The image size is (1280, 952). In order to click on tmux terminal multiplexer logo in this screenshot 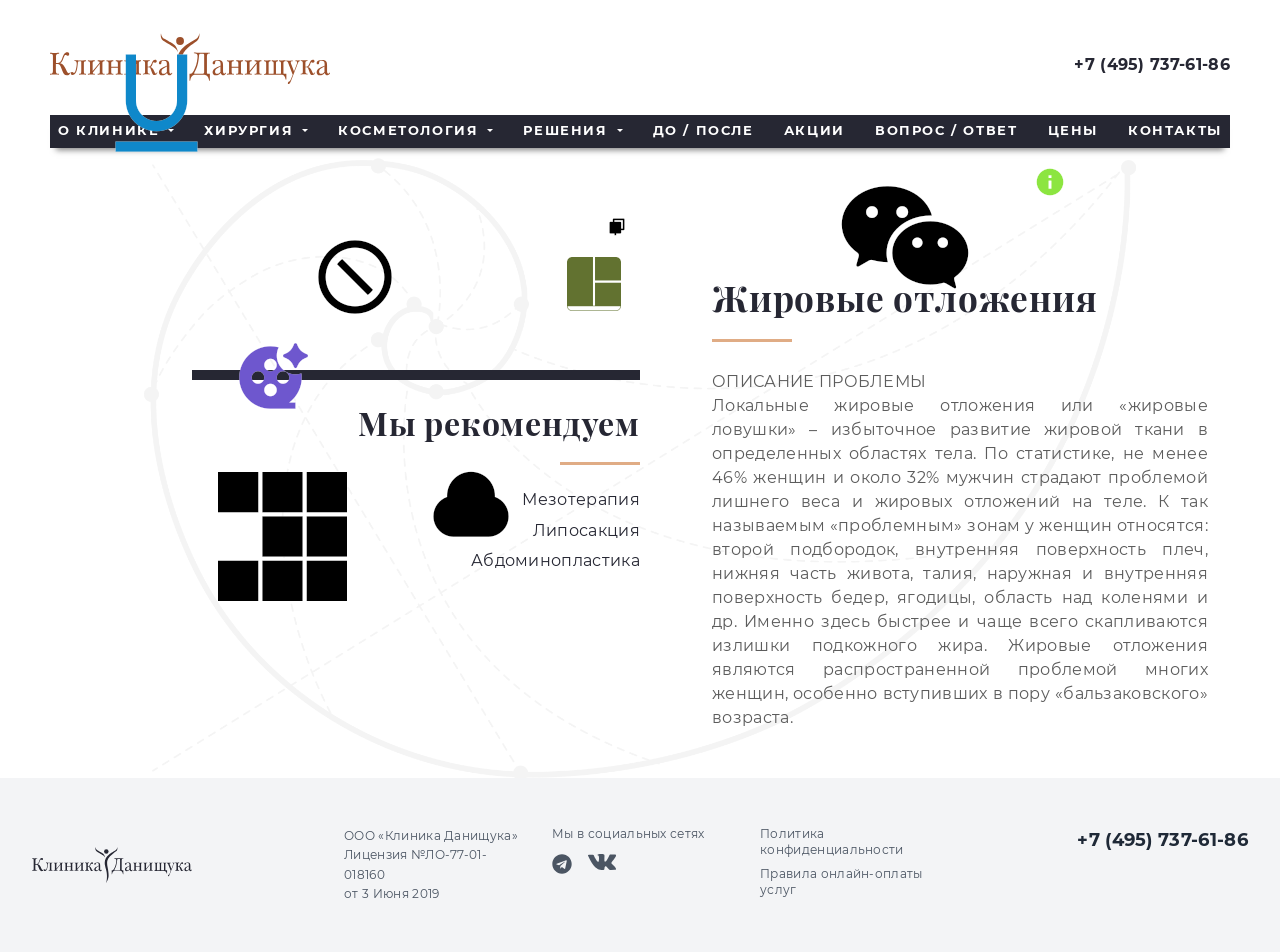, I will do `click(594, 284)`.